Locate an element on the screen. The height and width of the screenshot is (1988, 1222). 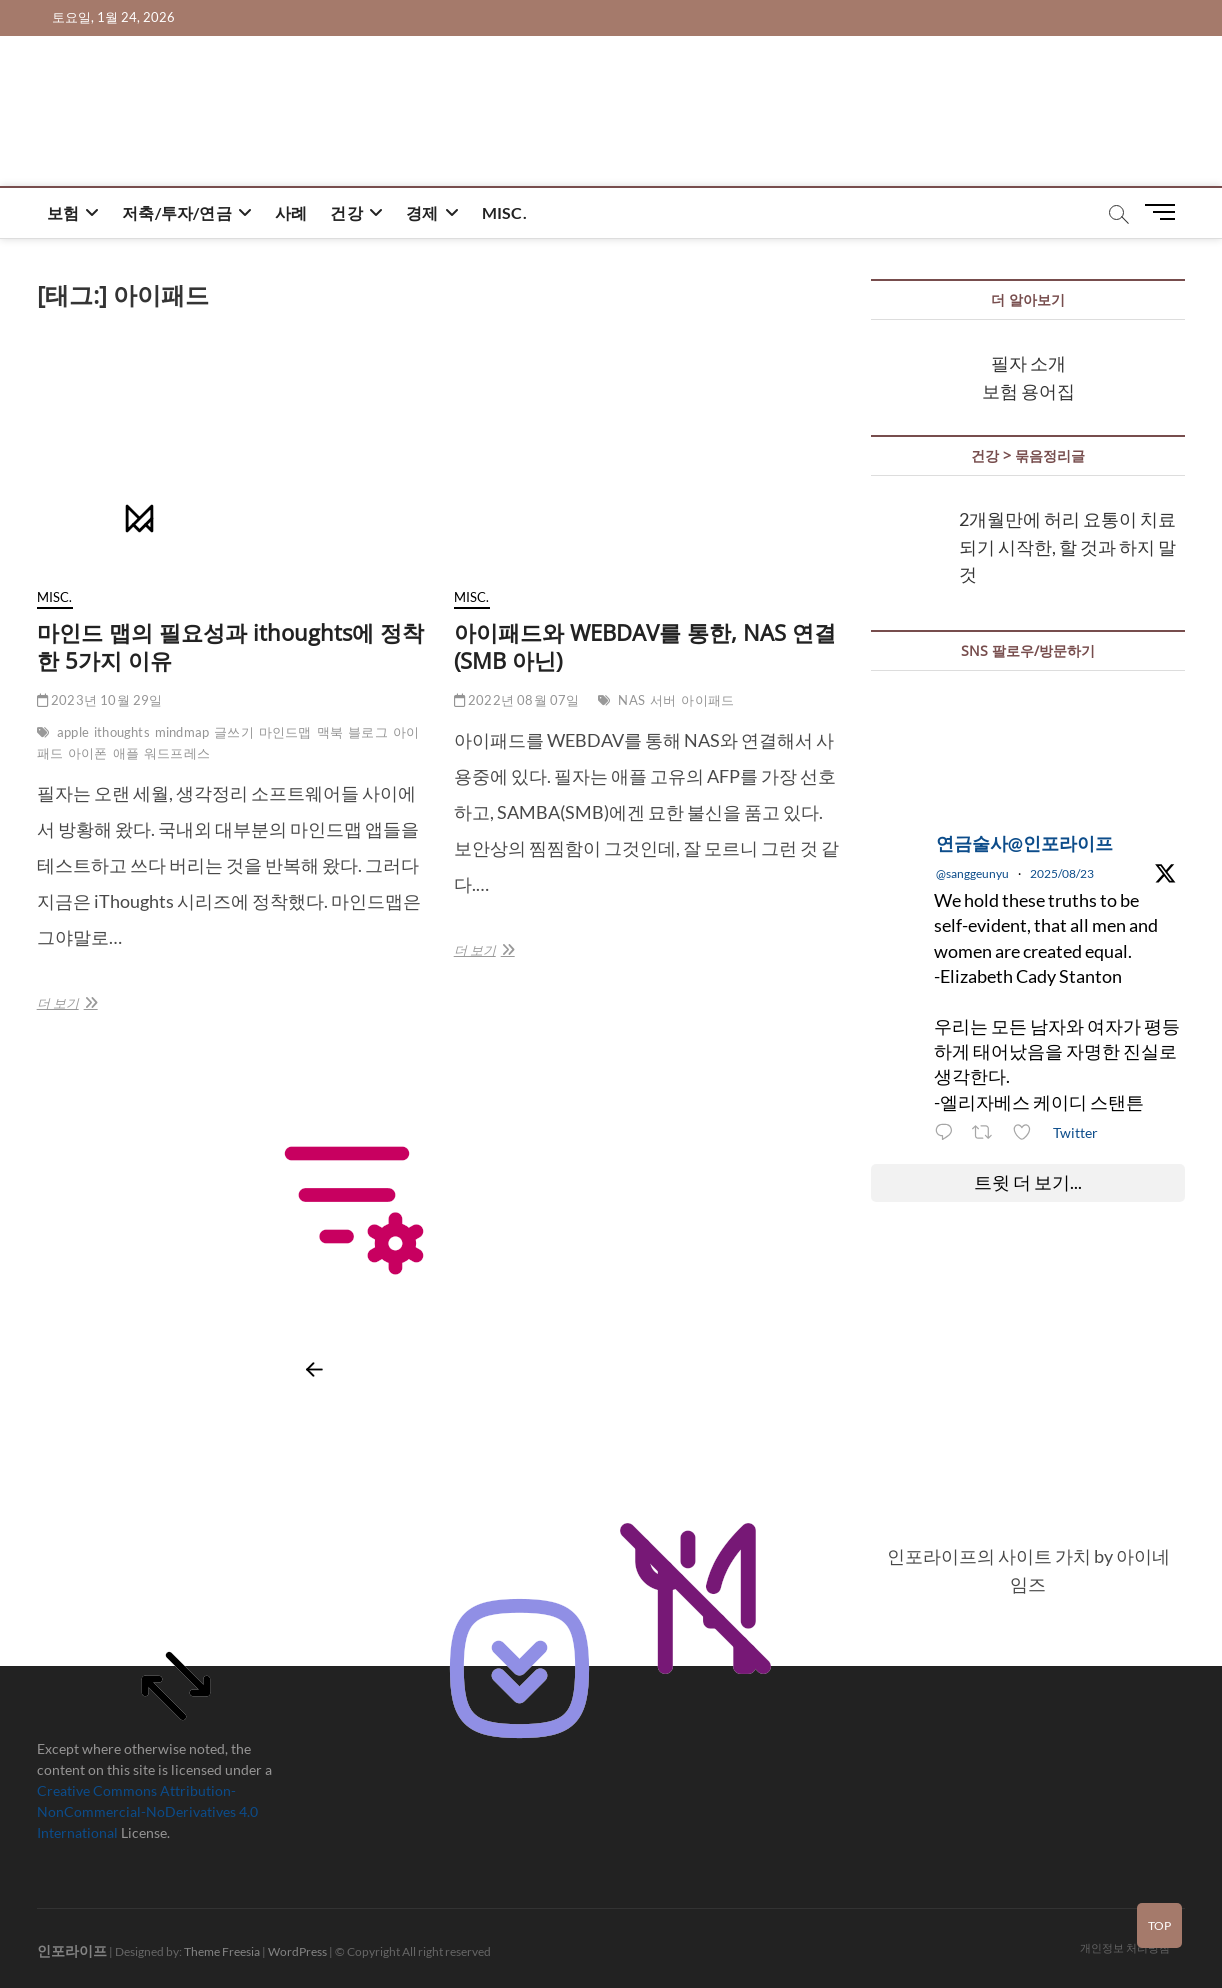
kitchen tools unavailable or disabled is located at coordinates (695, 1598).